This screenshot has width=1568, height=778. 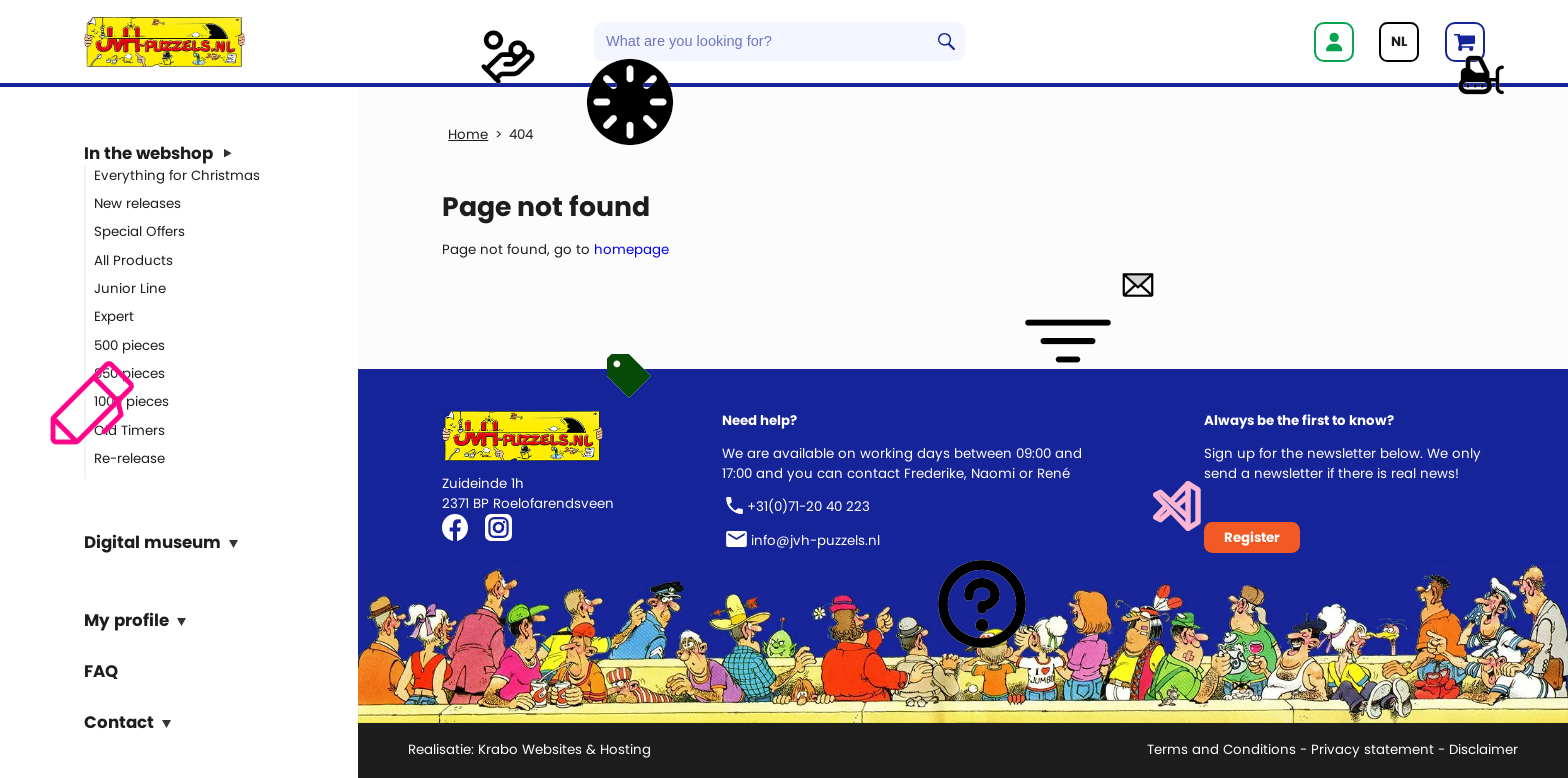 I want to click on edit or modify content, so click(x=90, y=404).